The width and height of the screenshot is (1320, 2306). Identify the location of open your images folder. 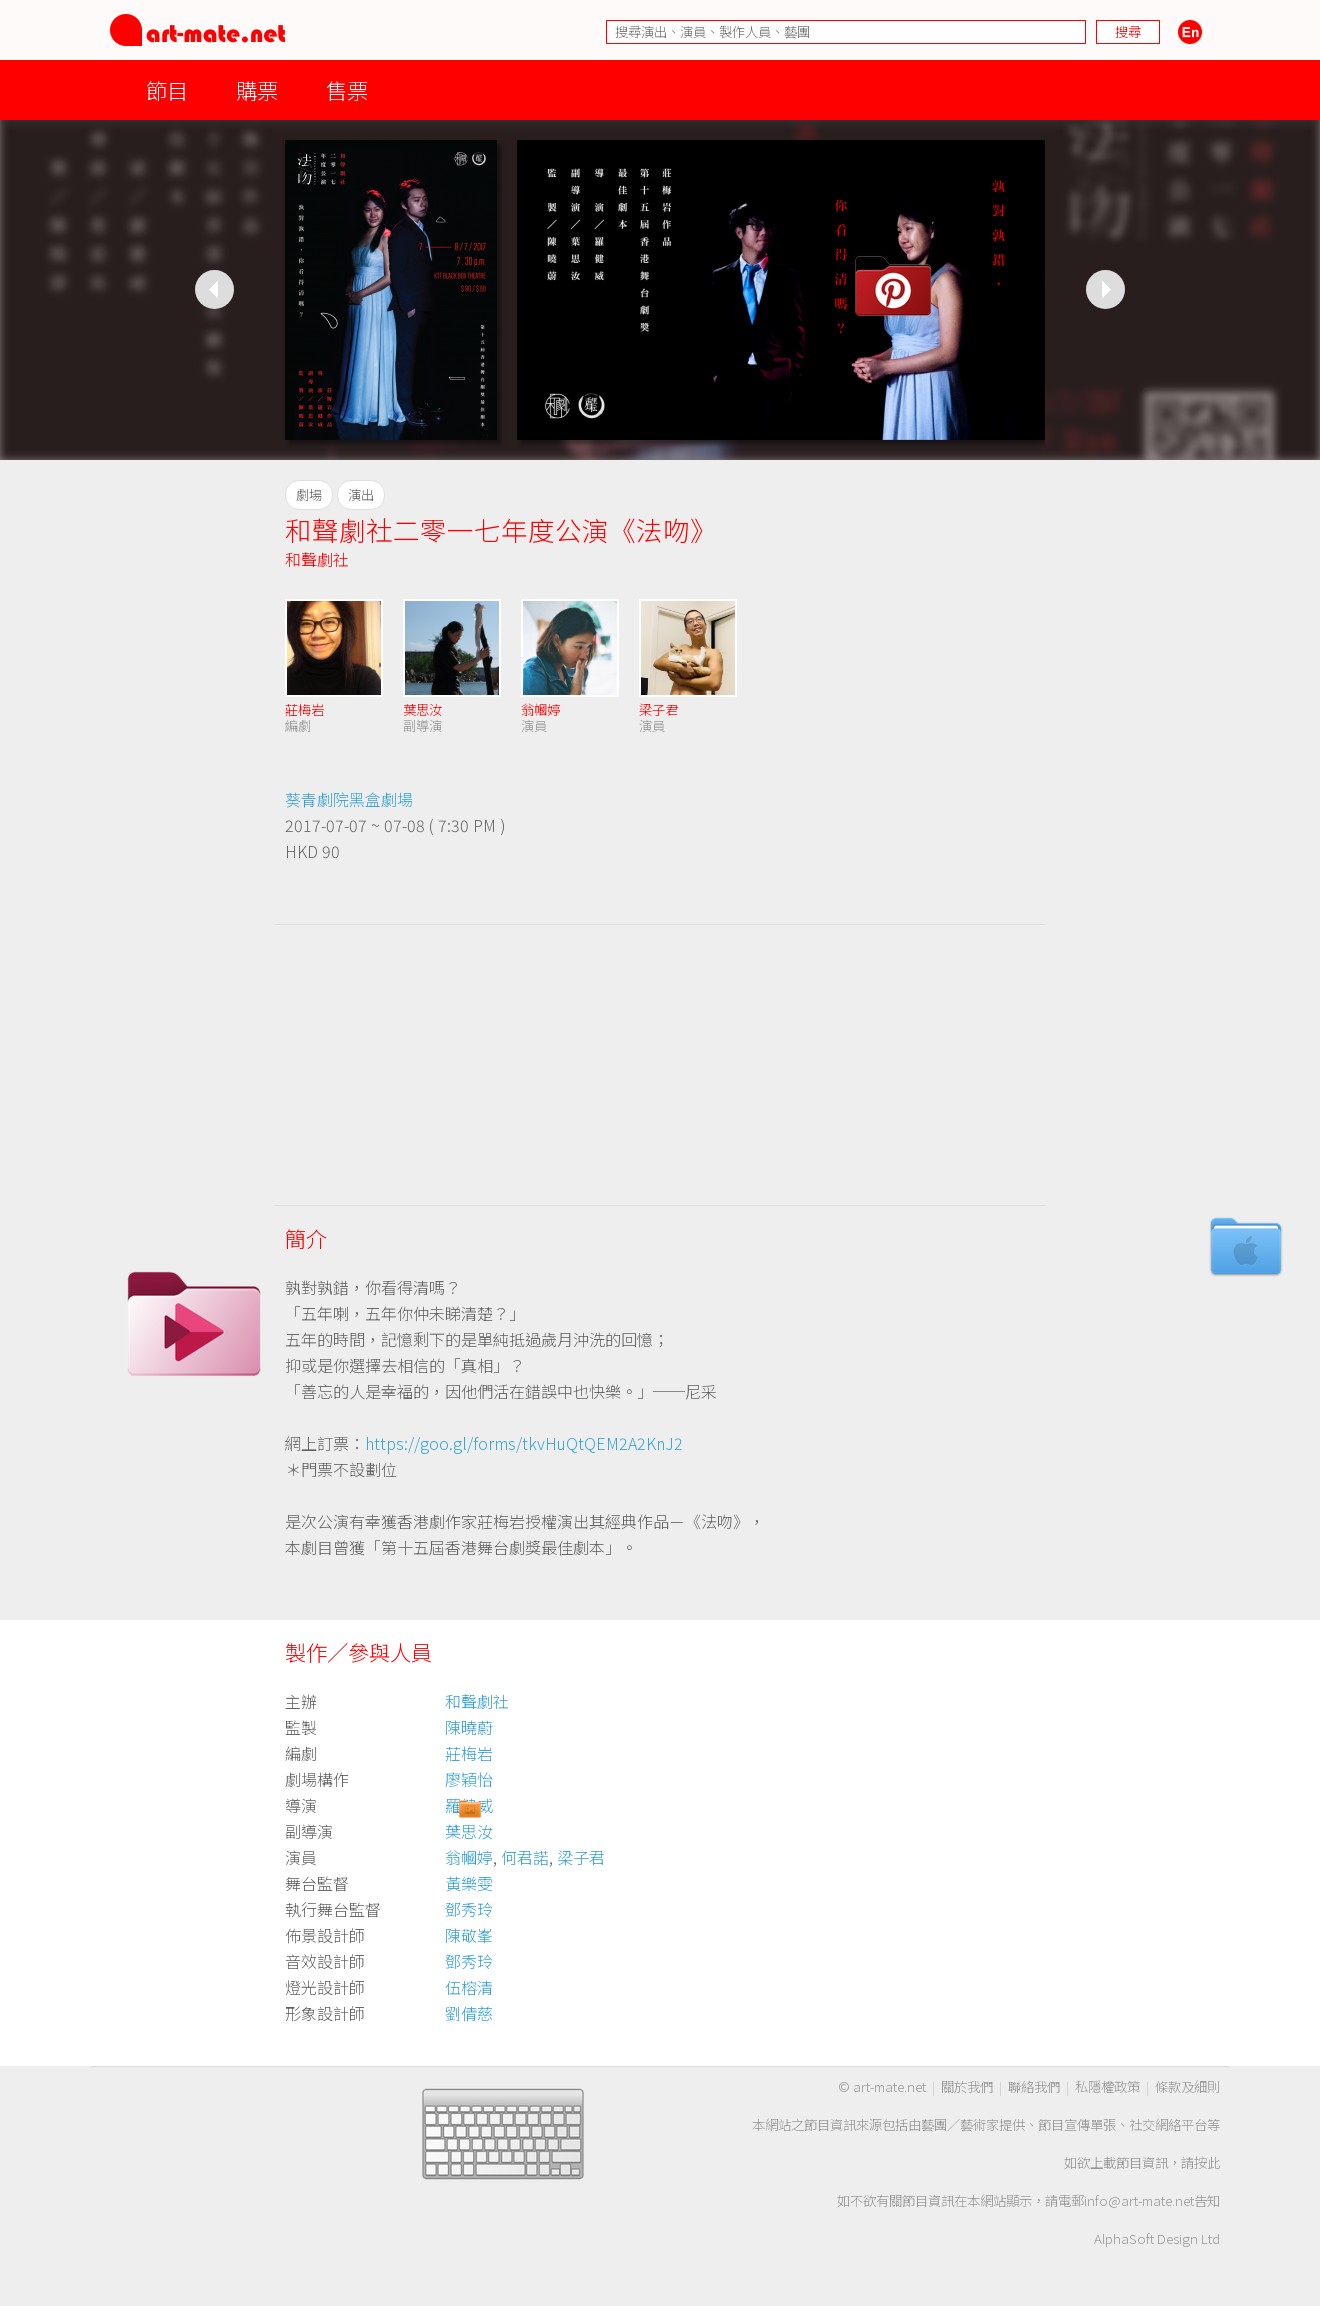
(470, 1809).